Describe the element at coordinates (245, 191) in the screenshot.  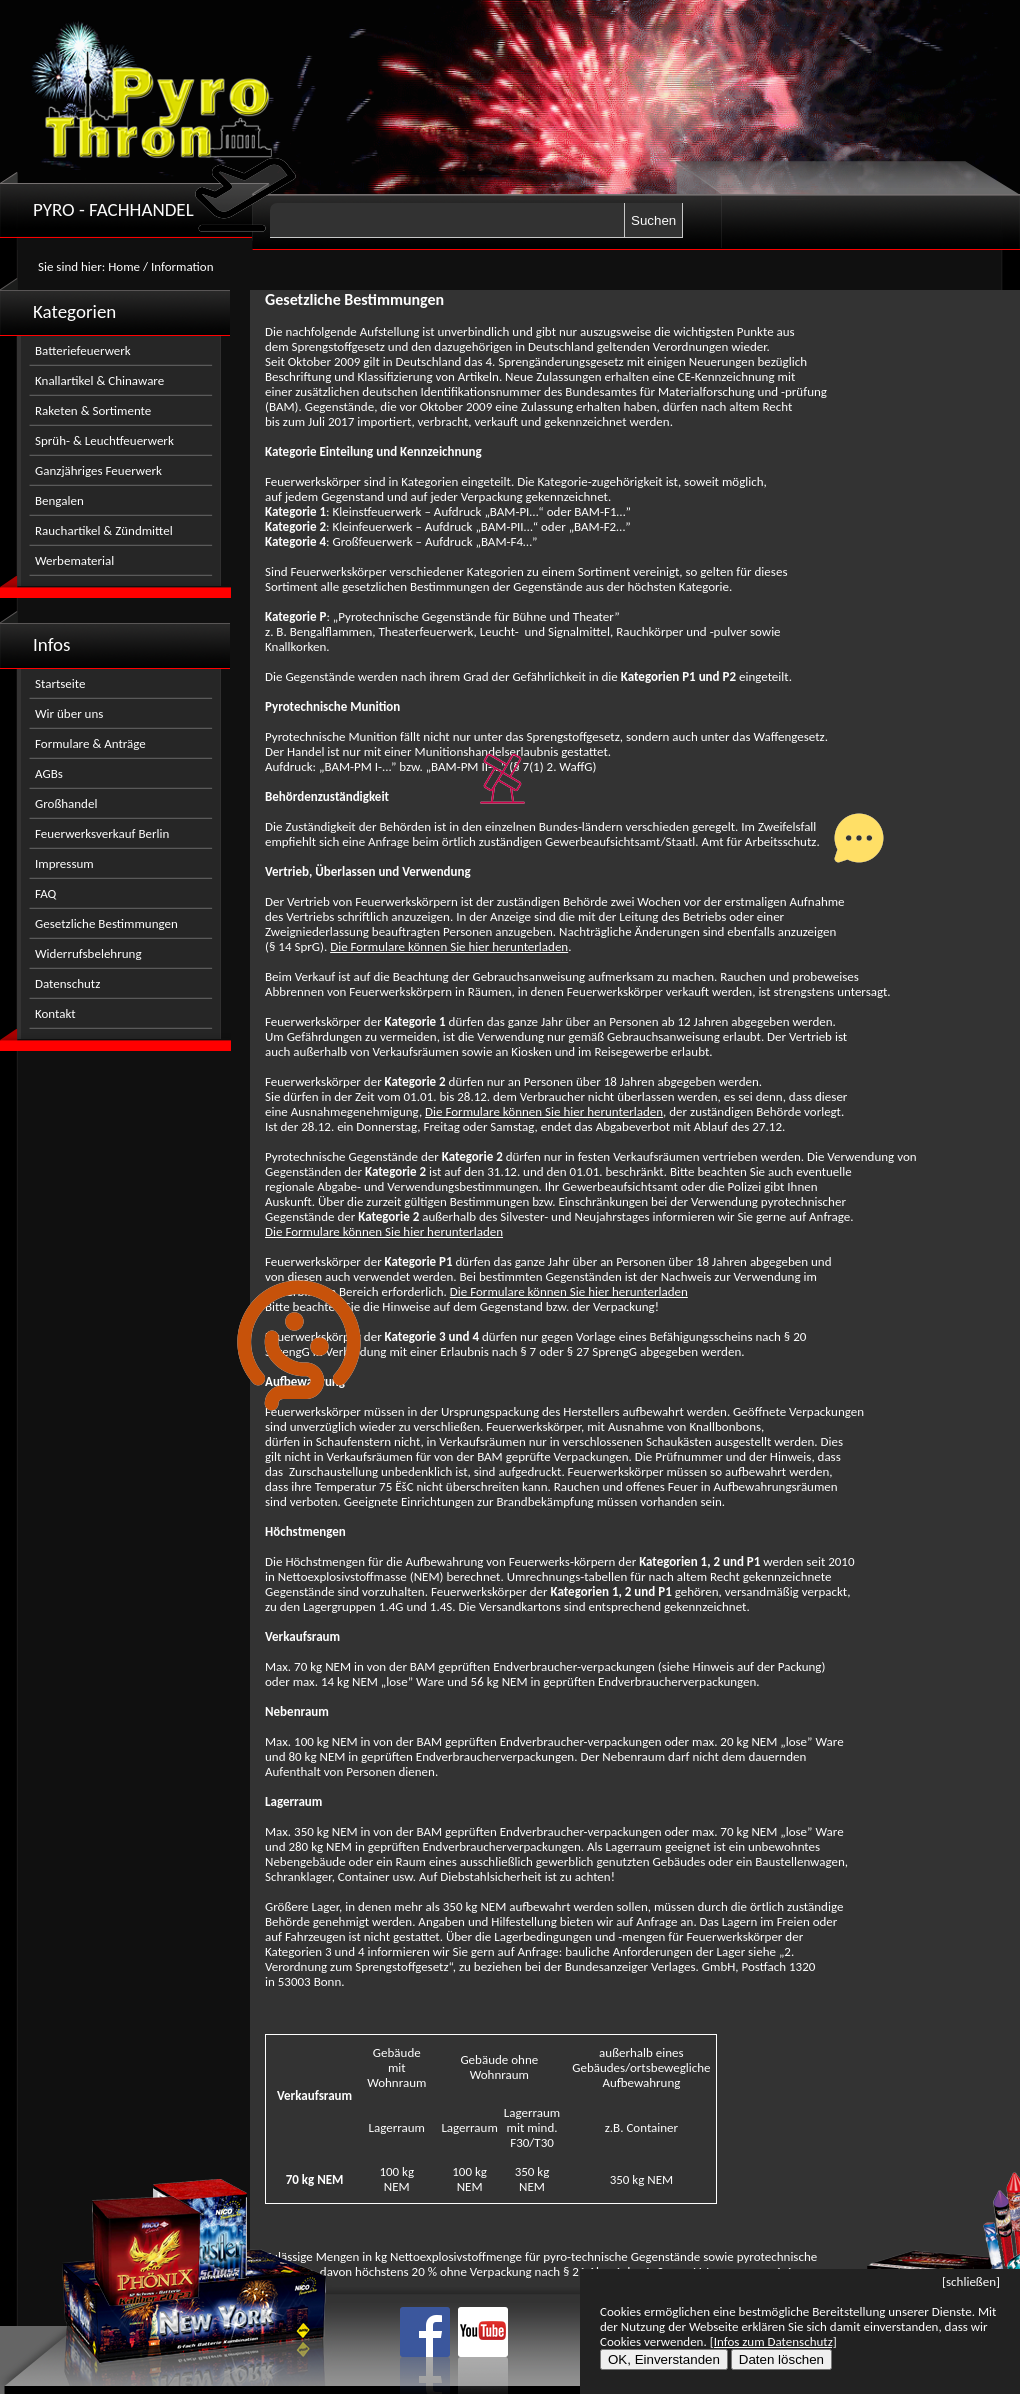
I see `flight departure or takeoff status` at that location.